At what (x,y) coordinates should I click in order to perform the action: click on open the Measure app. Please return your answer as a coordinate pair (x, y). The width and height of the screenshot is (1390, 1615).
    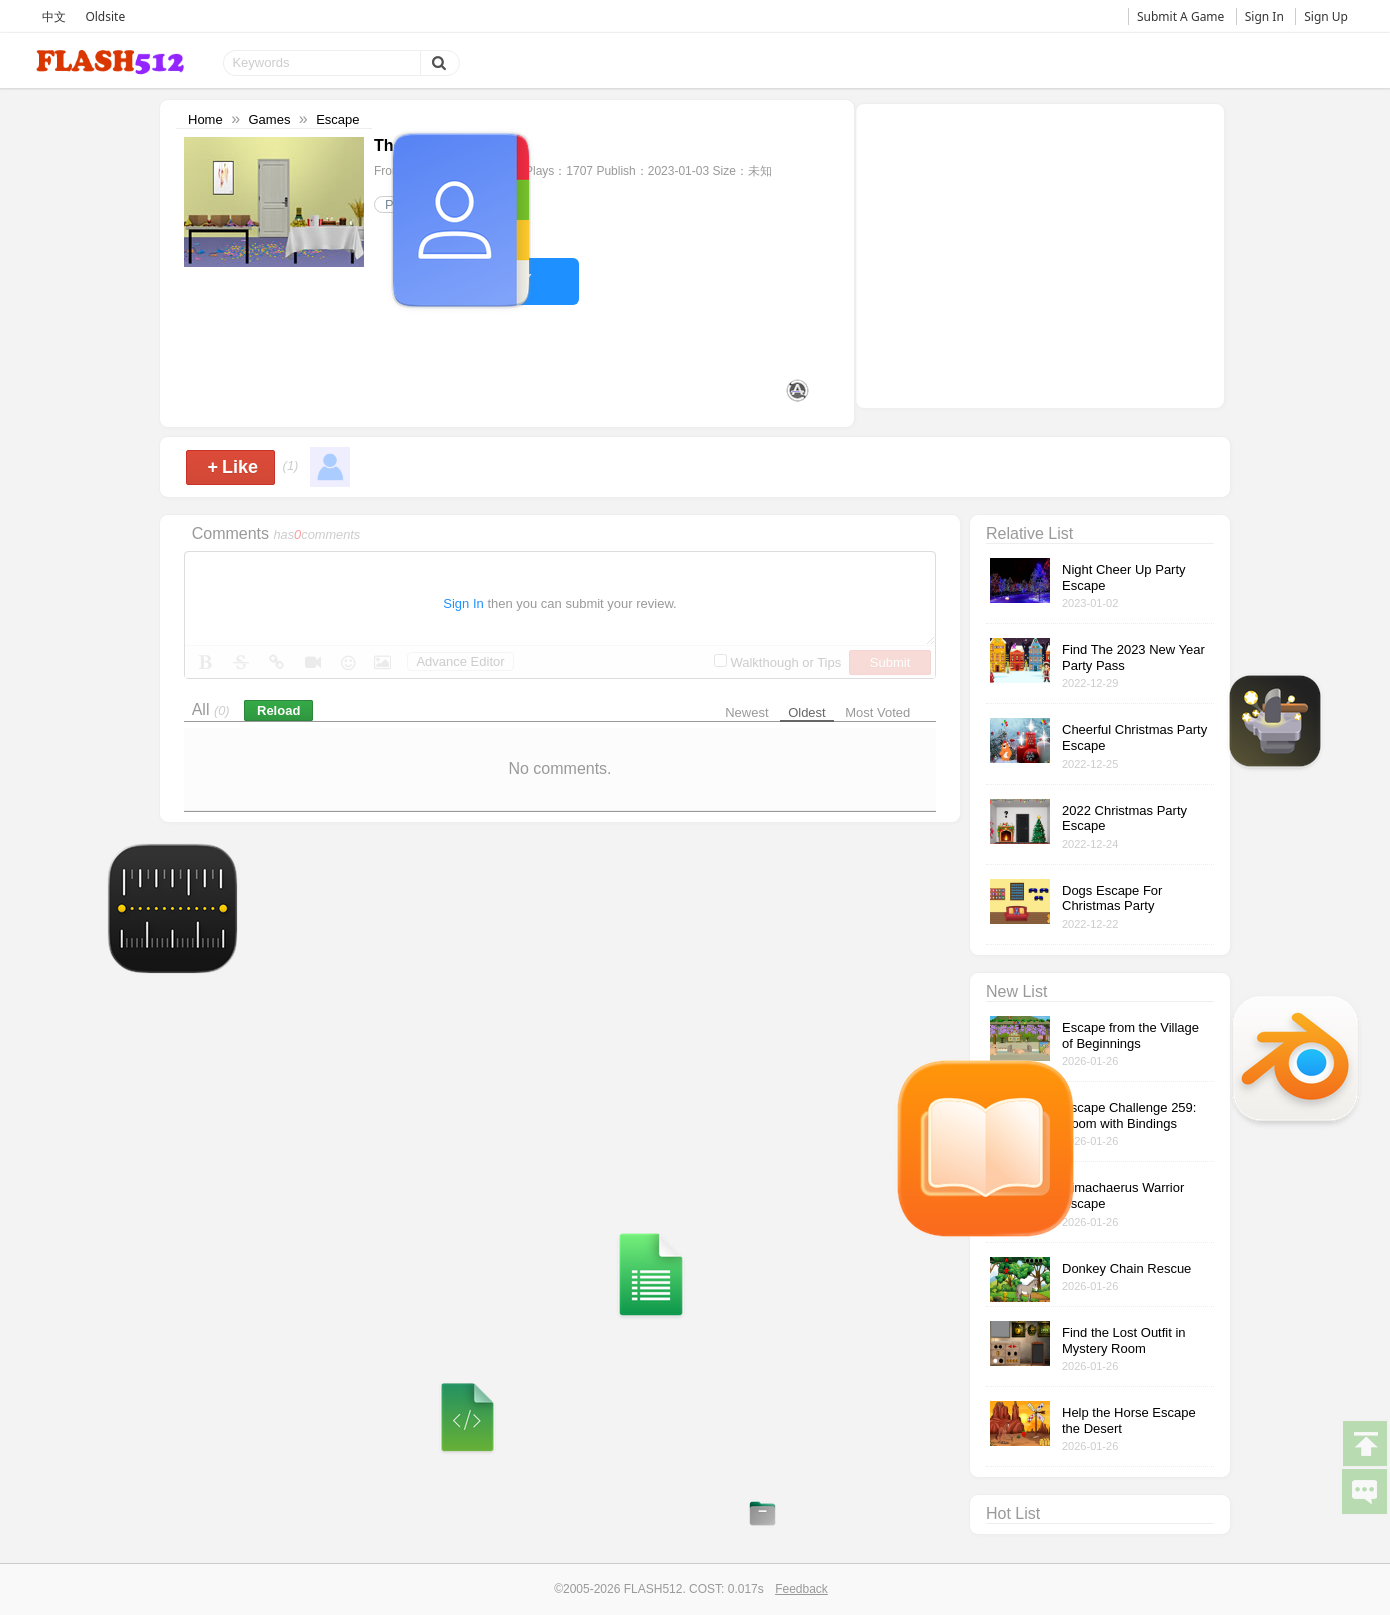
    Looking at the image, I should click on (172, 908).